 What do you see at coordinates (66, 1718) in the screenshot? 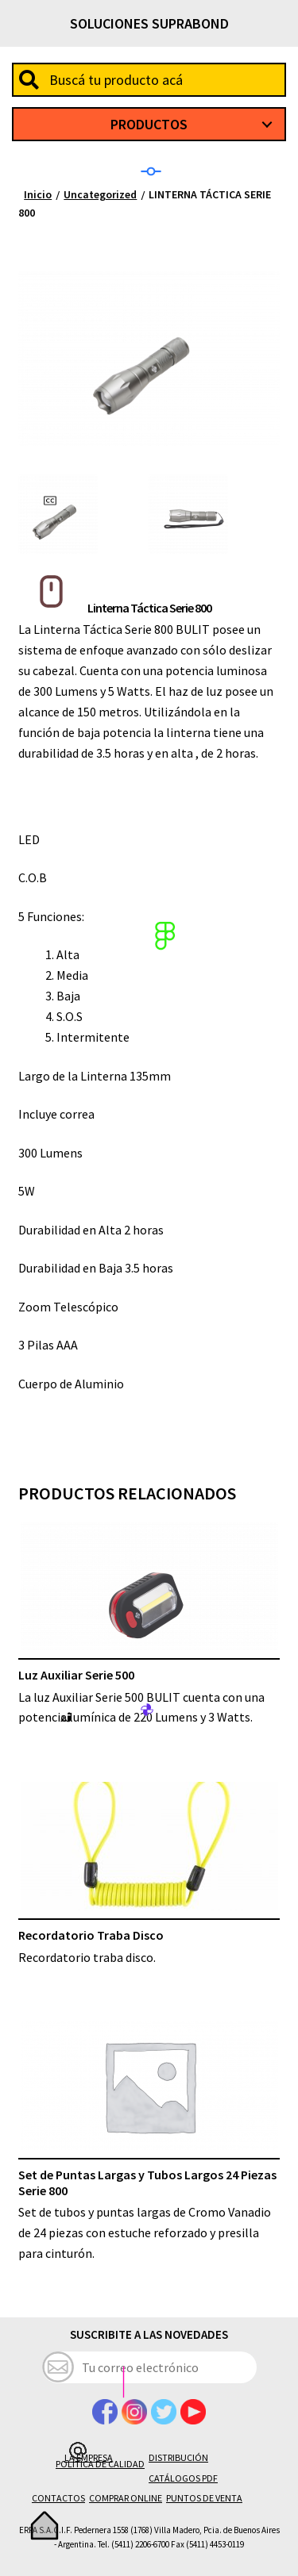
I see `sign or add a signature` at bounding box center [66, 1718].